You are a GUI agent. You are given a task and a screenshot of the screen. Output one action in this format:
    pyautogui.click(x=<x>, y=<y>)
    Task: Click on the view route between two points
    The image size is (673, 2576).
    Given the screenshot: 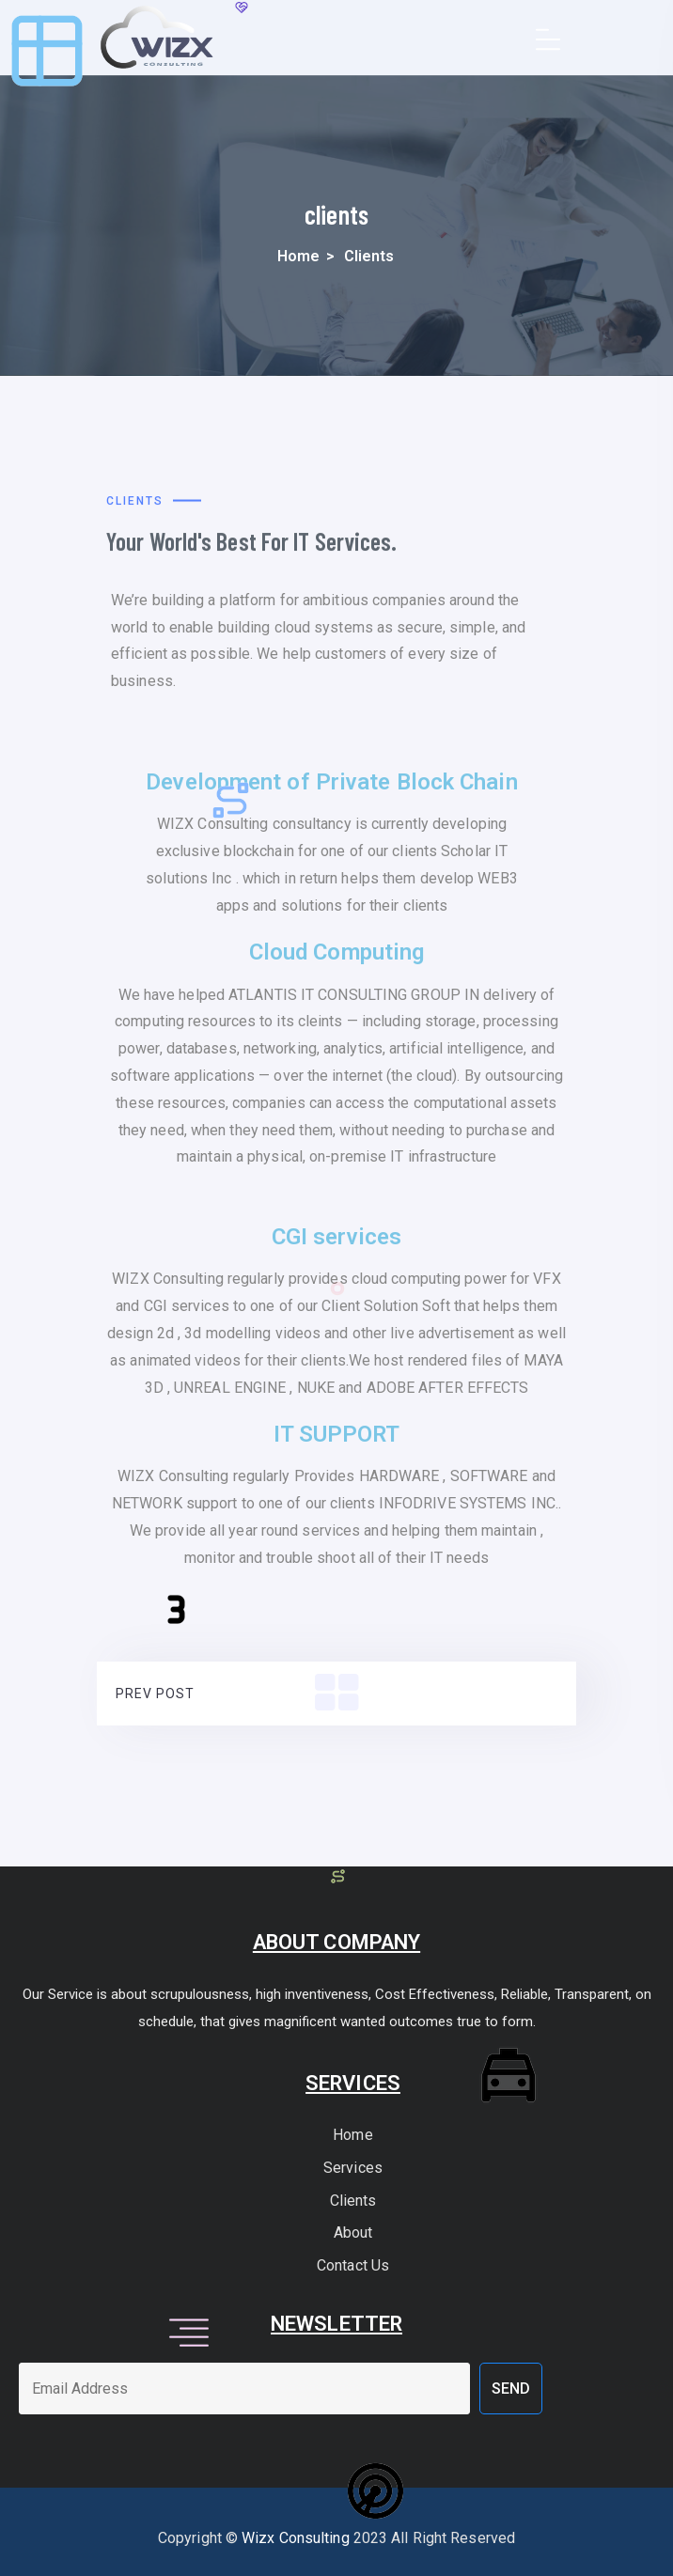 What is the action you would take?
    pyautogui.click(x=230, y=800)
    